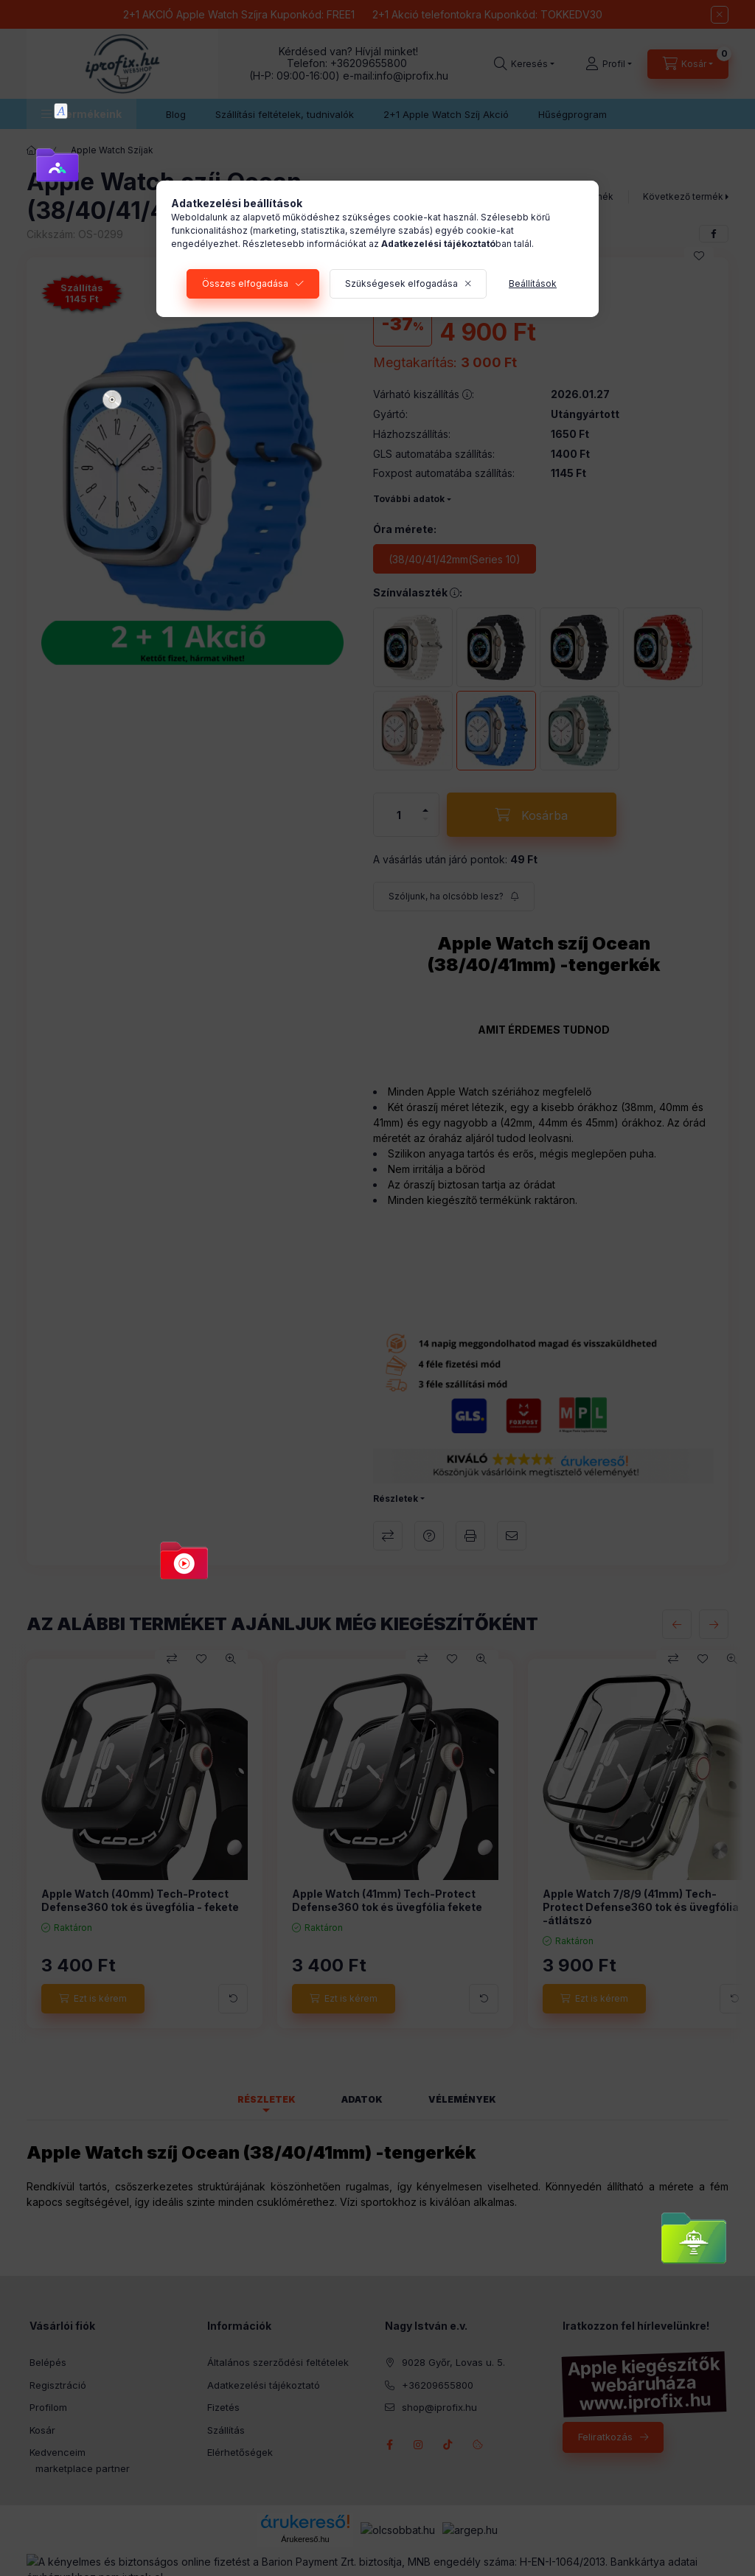 The image size is (755, 2576). What do you see at coordinates (694, 2240) in the screenshot?
I see `open gamejolt games folder` at bounding box center [694, 2240].